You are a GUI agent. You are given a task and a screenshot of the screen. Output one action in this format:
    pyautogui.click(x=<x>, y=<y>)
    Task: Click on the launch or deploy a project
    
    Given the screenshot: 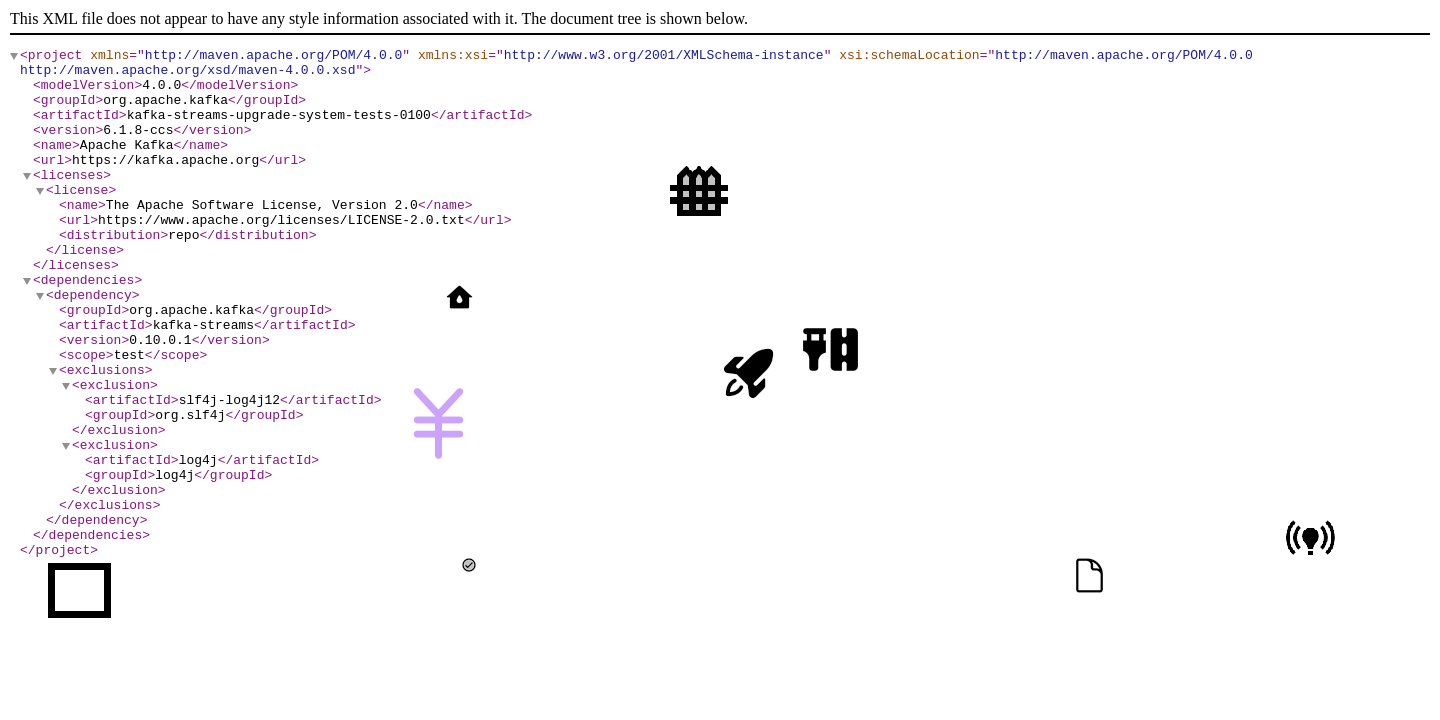 What is the action you would take?
    pyautogui.click(x=749, y=372)
    